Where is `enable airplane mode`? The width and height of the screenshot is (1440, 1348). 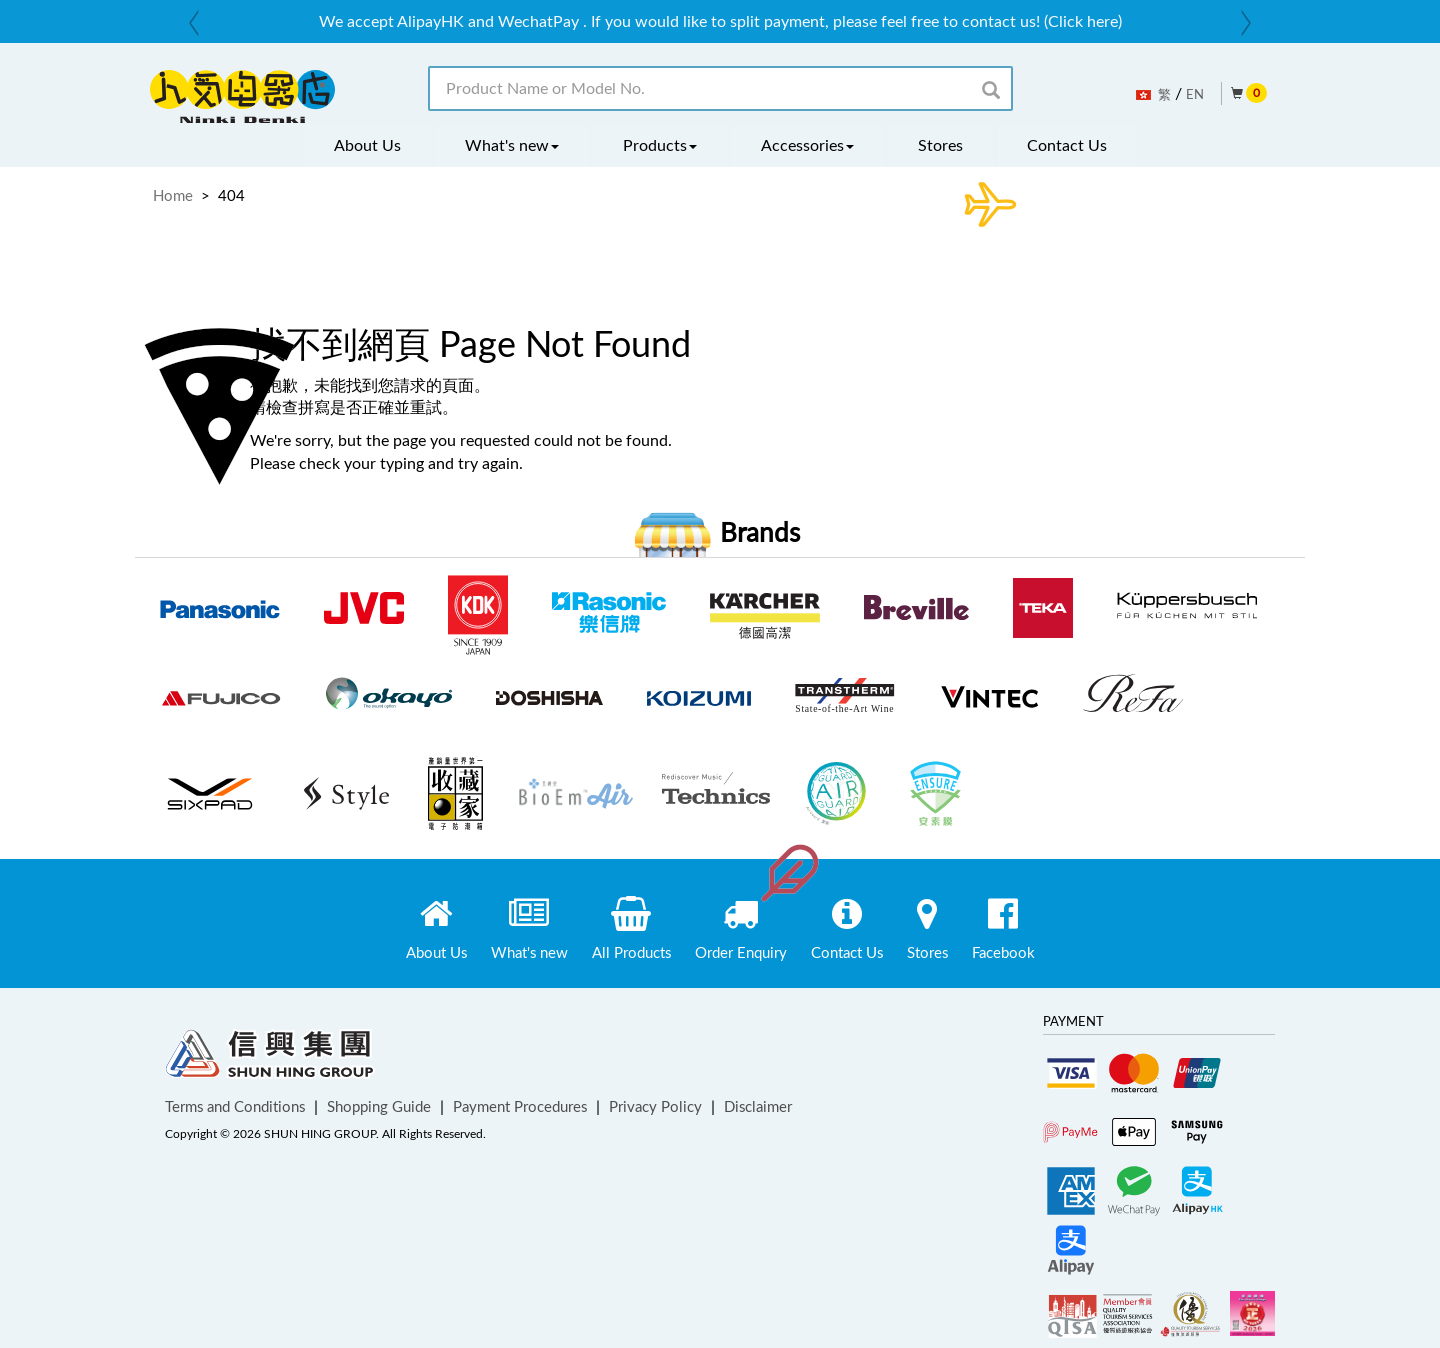
enable airplane mode is located at coordinates (990, 204).